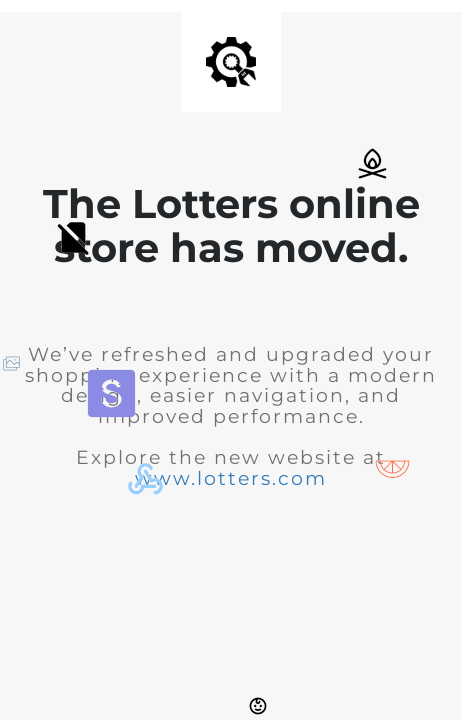  I want to click on access baby or infant-related features, so click(258, 706).